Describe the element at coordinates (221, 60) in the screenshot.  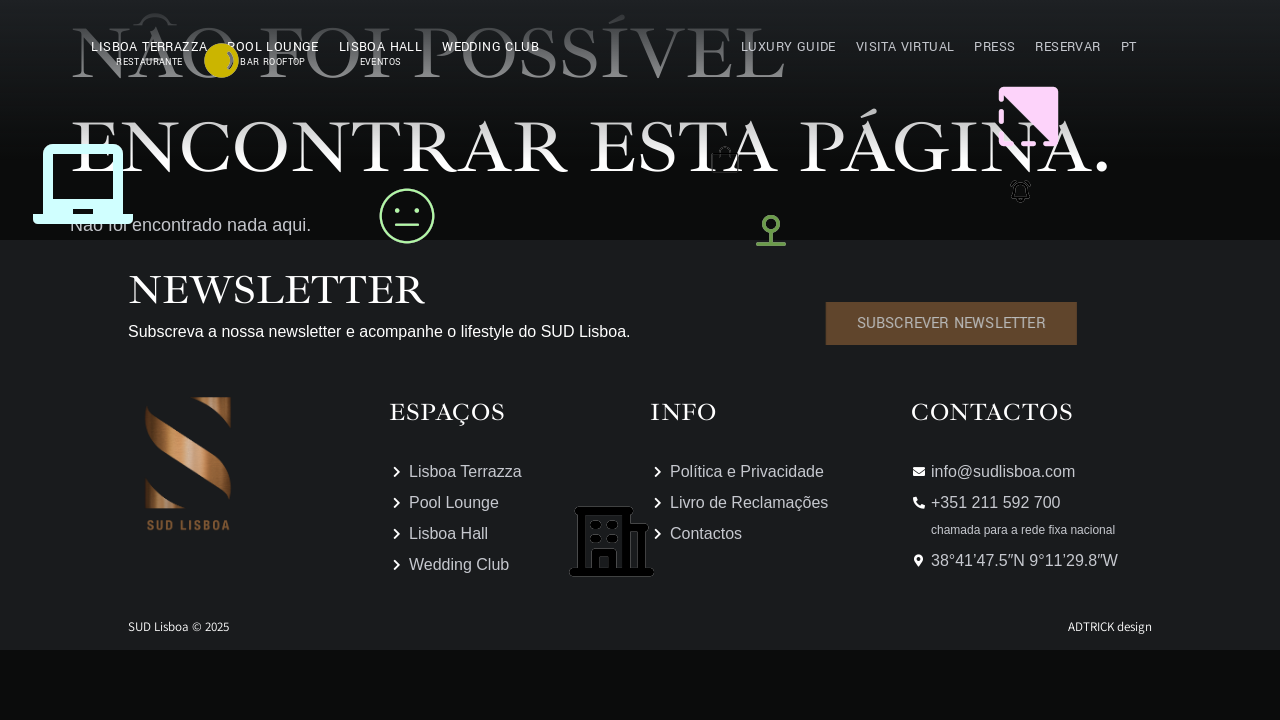
I see `apply inner shadow effect to the right side` at that location.